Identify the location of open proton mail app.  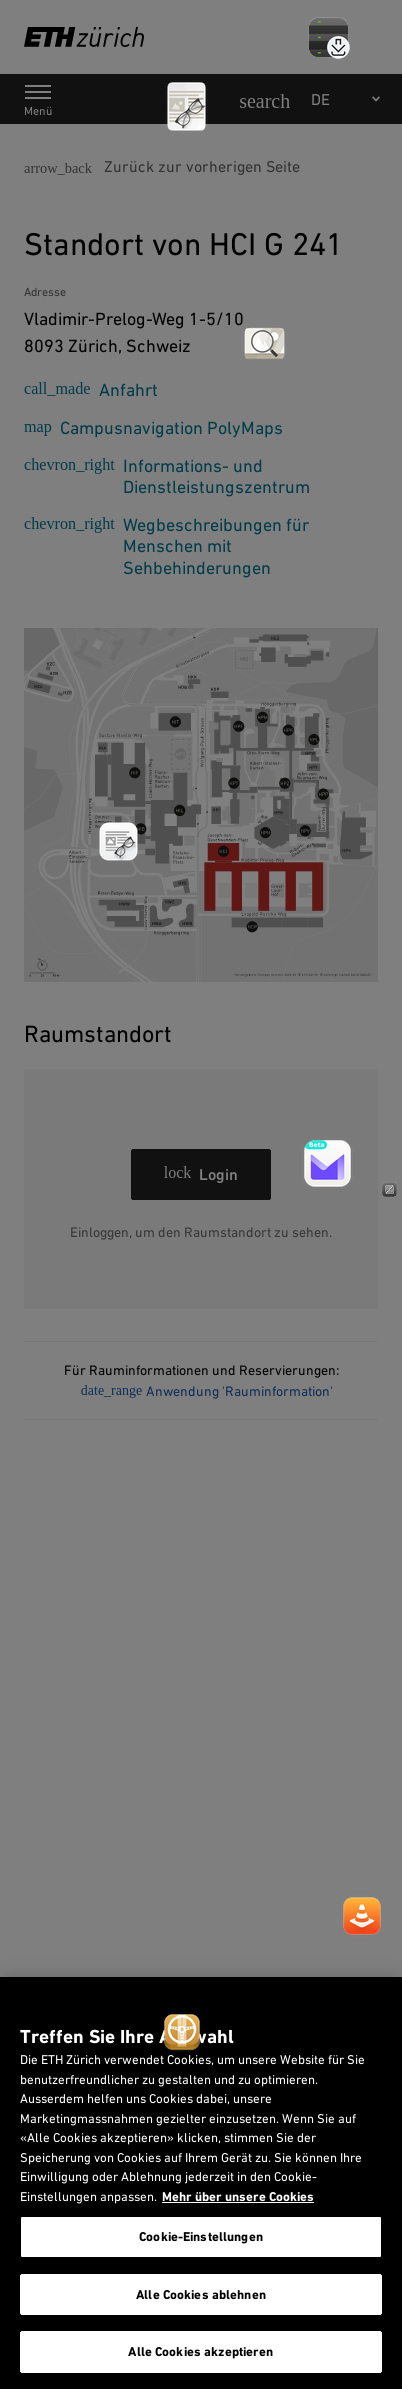
(327, 1163).